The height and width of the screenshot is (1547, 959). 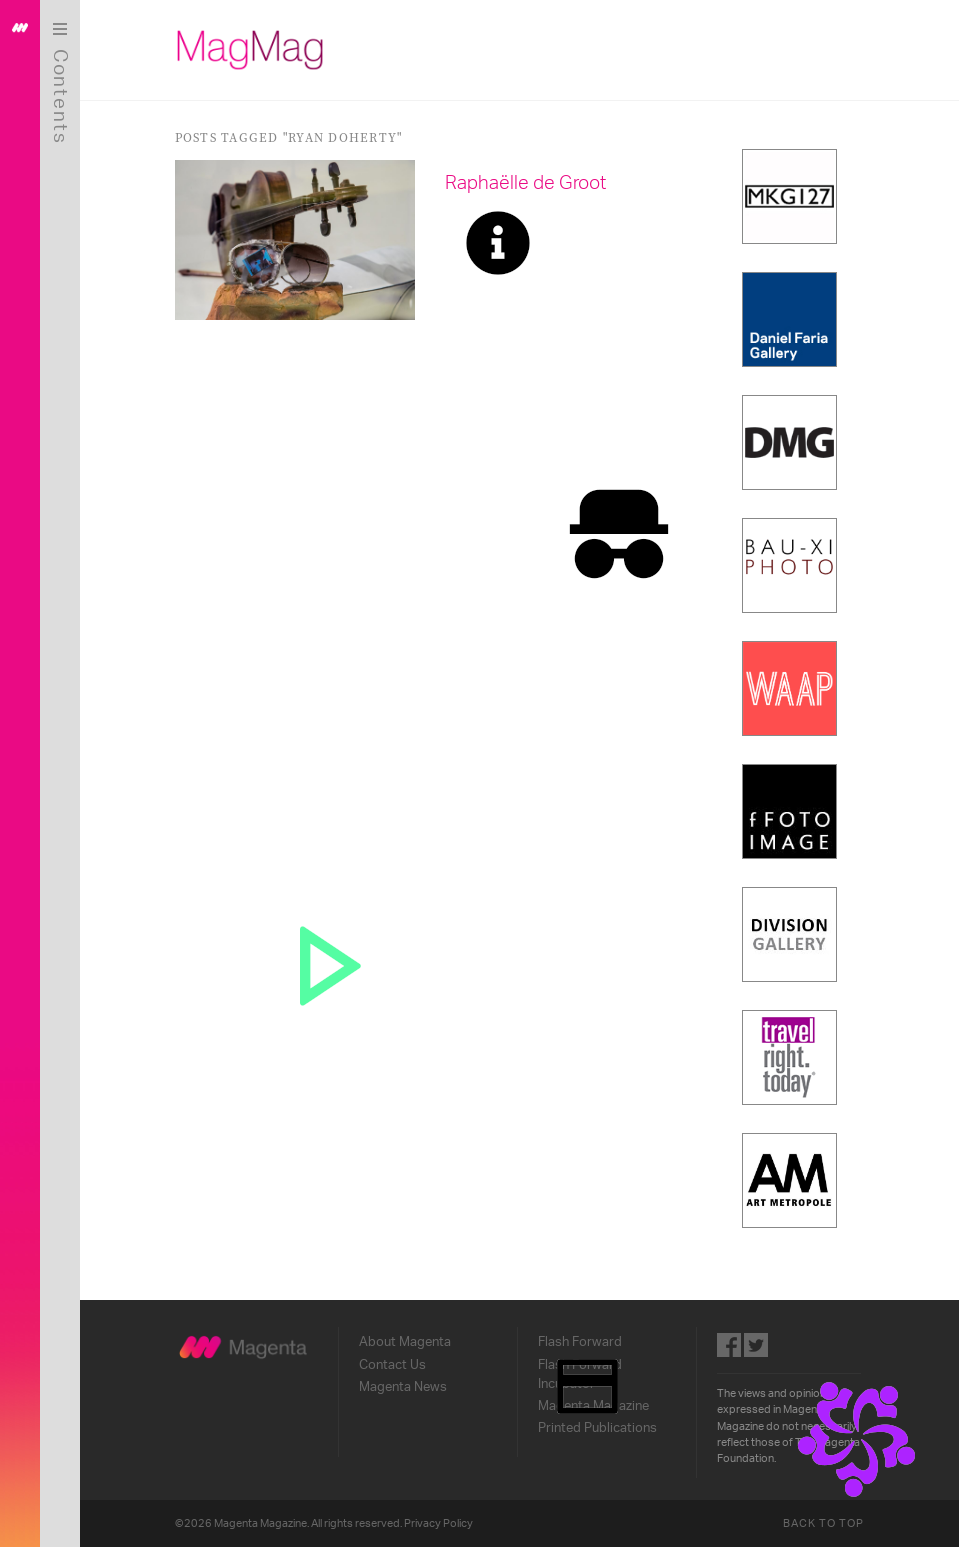 I want to click on view saved payment methods, so click(x=587, y=1386).